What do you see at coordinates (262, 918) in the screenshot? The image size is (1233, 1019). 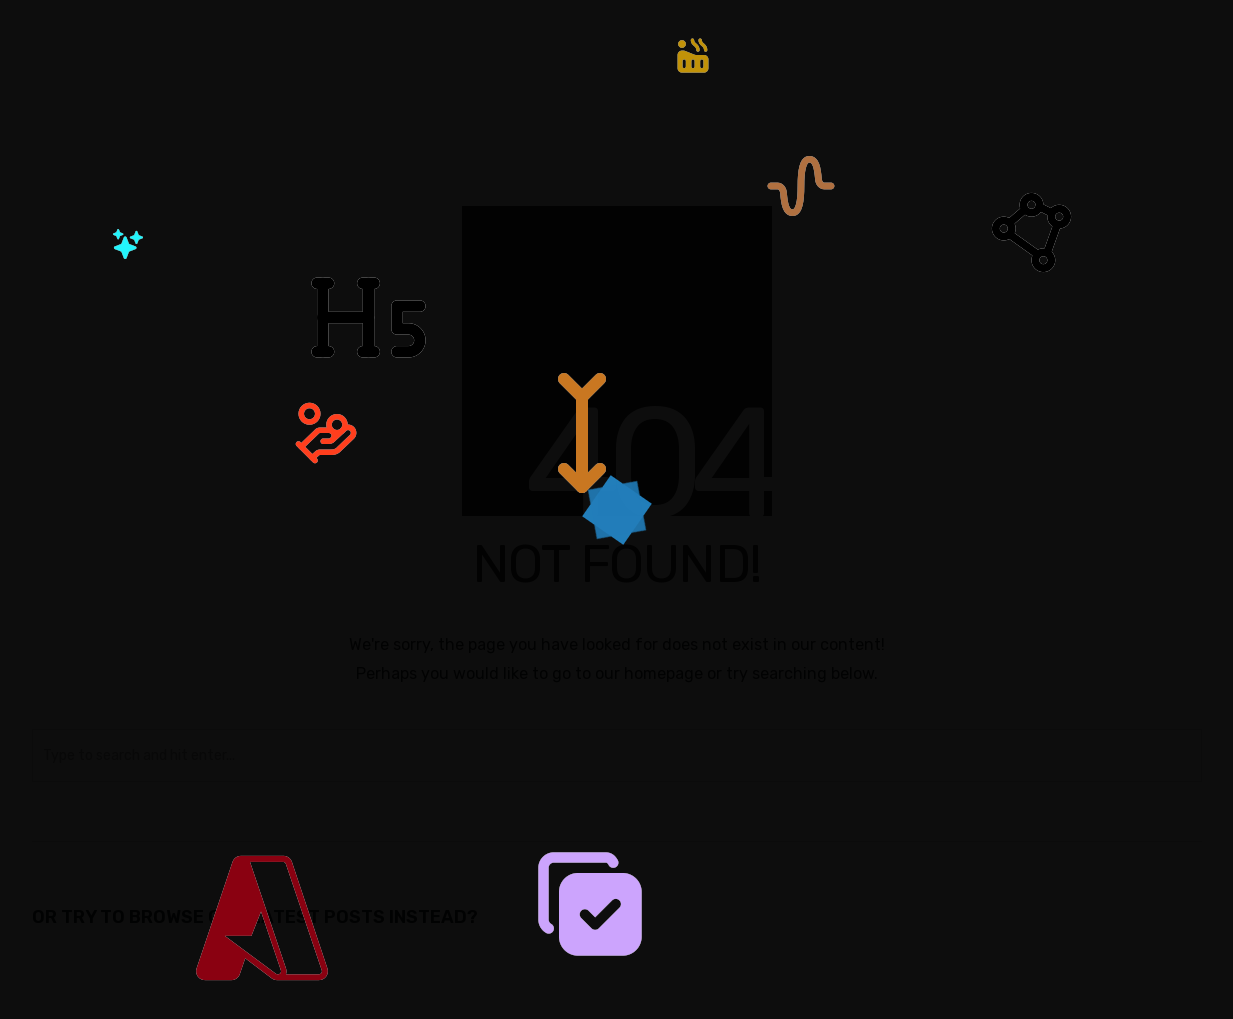 I see `connect to Microsoft Azure cloud services` at bounding box center [262, 918].